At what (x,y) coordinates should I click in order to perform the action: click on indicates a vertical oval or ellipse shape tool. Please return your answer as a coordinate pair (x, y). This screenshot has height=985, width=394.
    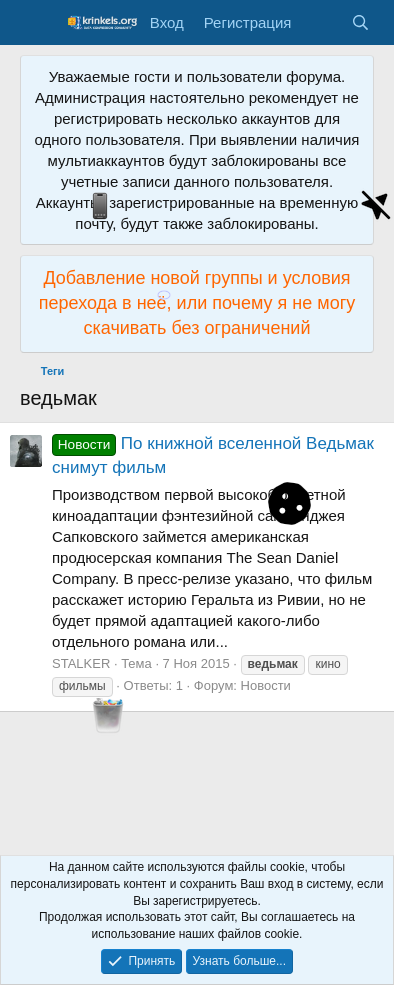
    Looking at the image, I should click on (164, 295).